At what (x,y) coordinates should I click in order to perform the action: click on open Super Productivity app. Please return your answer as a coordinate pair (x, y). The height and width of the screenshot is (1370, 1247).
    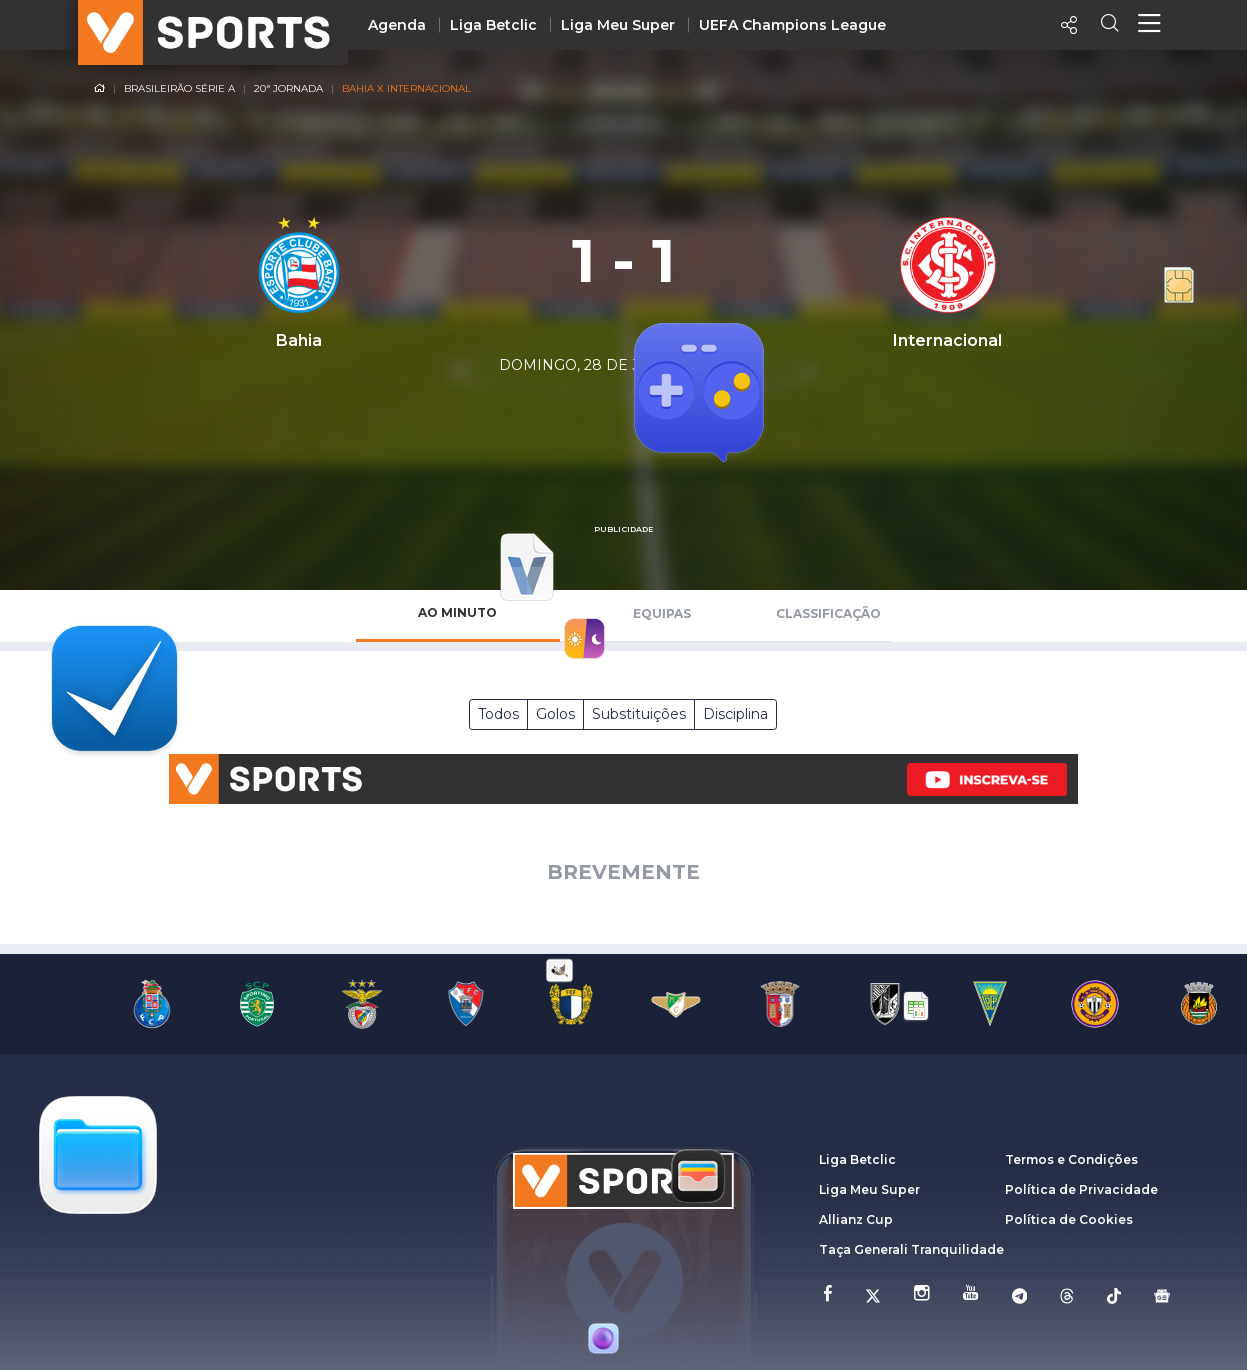
    Looking at the image, I should click on (114, 688).